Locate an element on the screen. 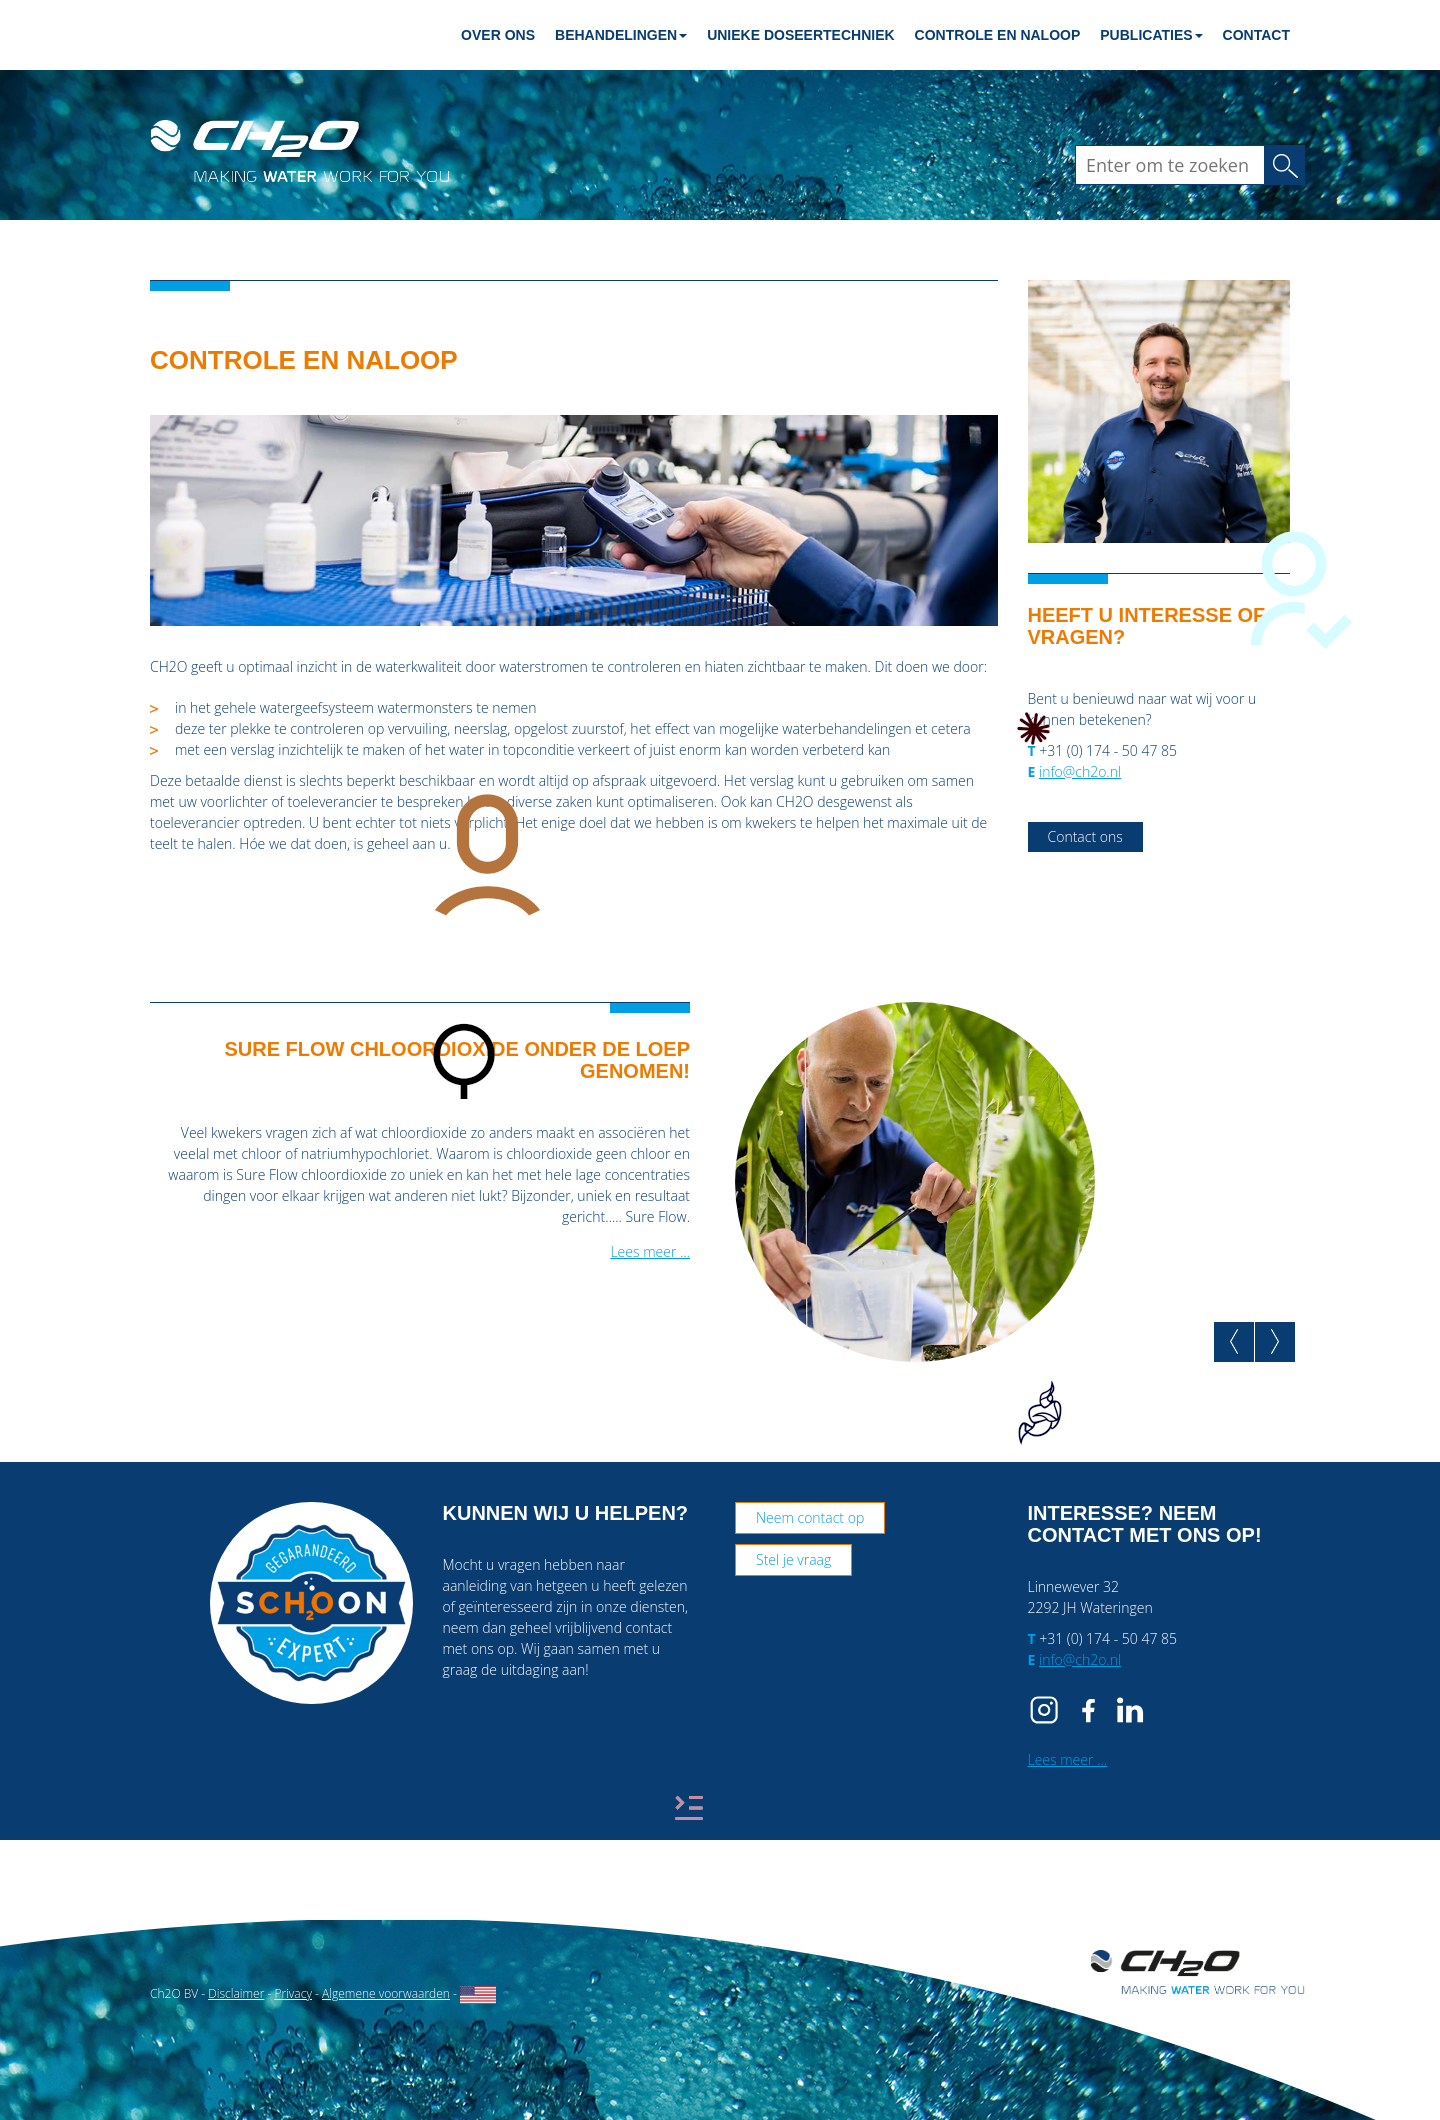 The width and height of the screenshot is (1440, 2120). view user profile is located at coordinates (487, 855).